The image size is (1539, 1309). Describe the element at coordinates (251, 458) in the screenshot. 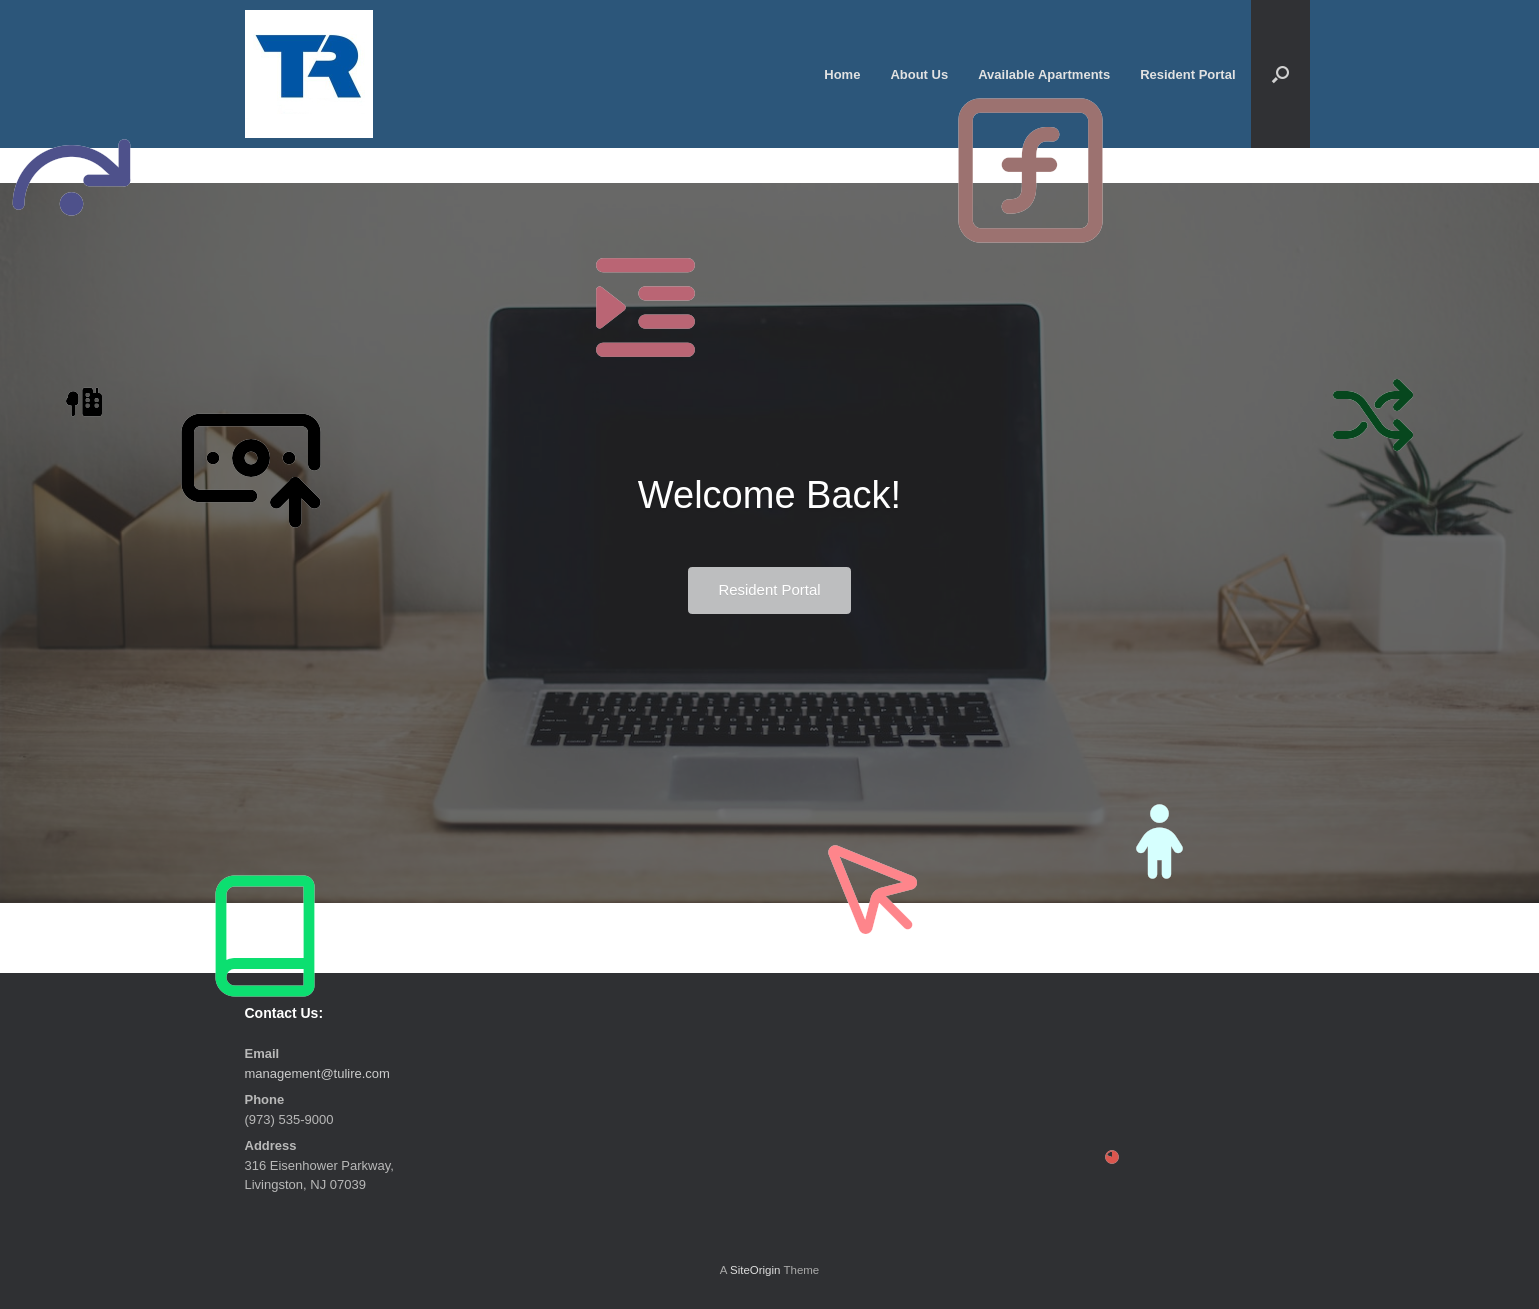

I see `send money or make a payment` at that location.